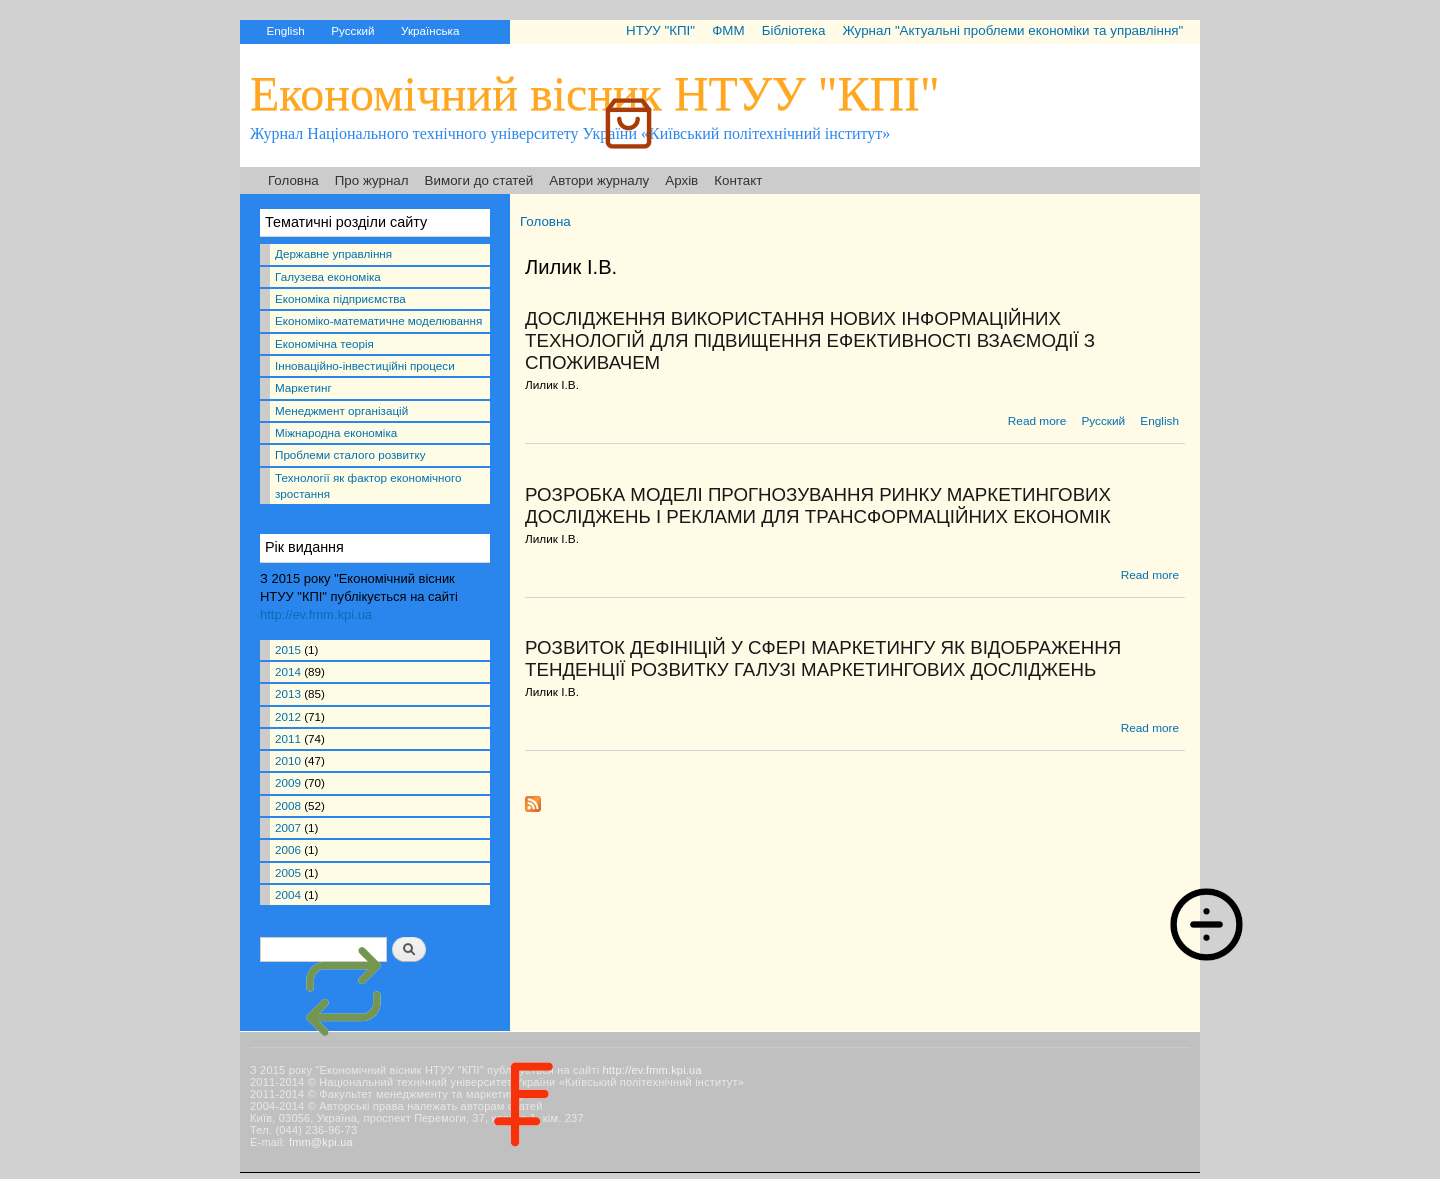  What do you see at coordinates (343, 991) in the screenshot?
I see `enable repeat or loop mode` at bounding box center [343, 991].